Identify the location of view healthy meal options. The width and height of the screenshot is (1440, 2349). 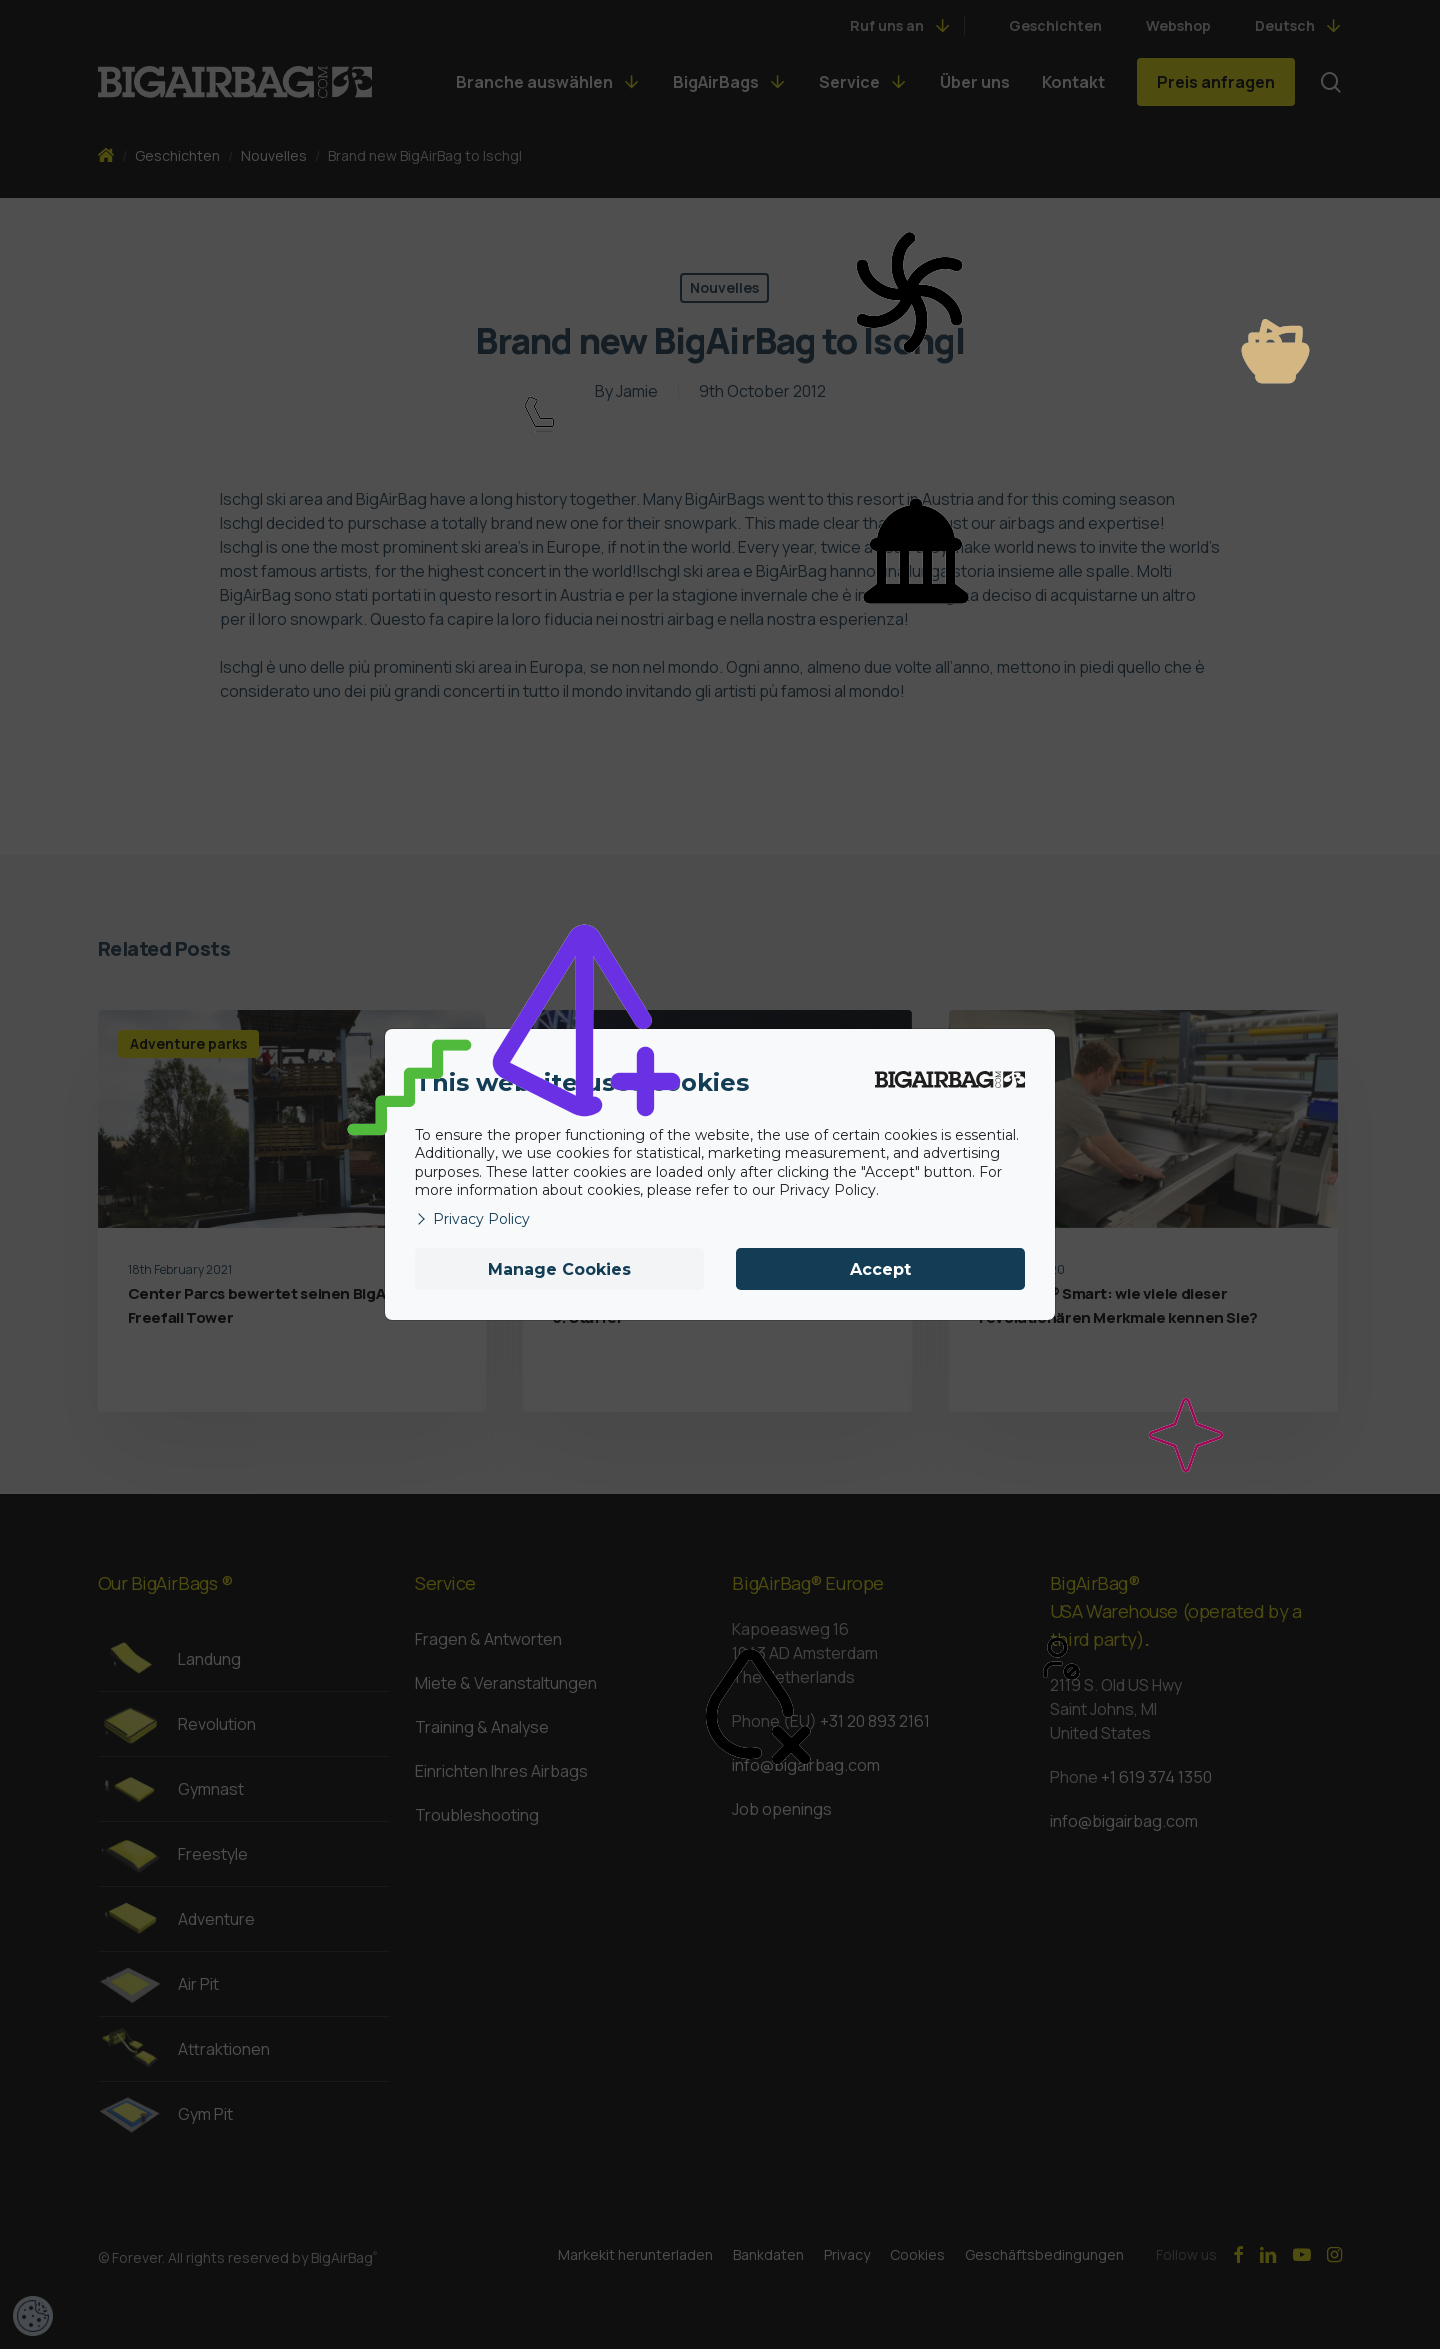
(1275, 349).